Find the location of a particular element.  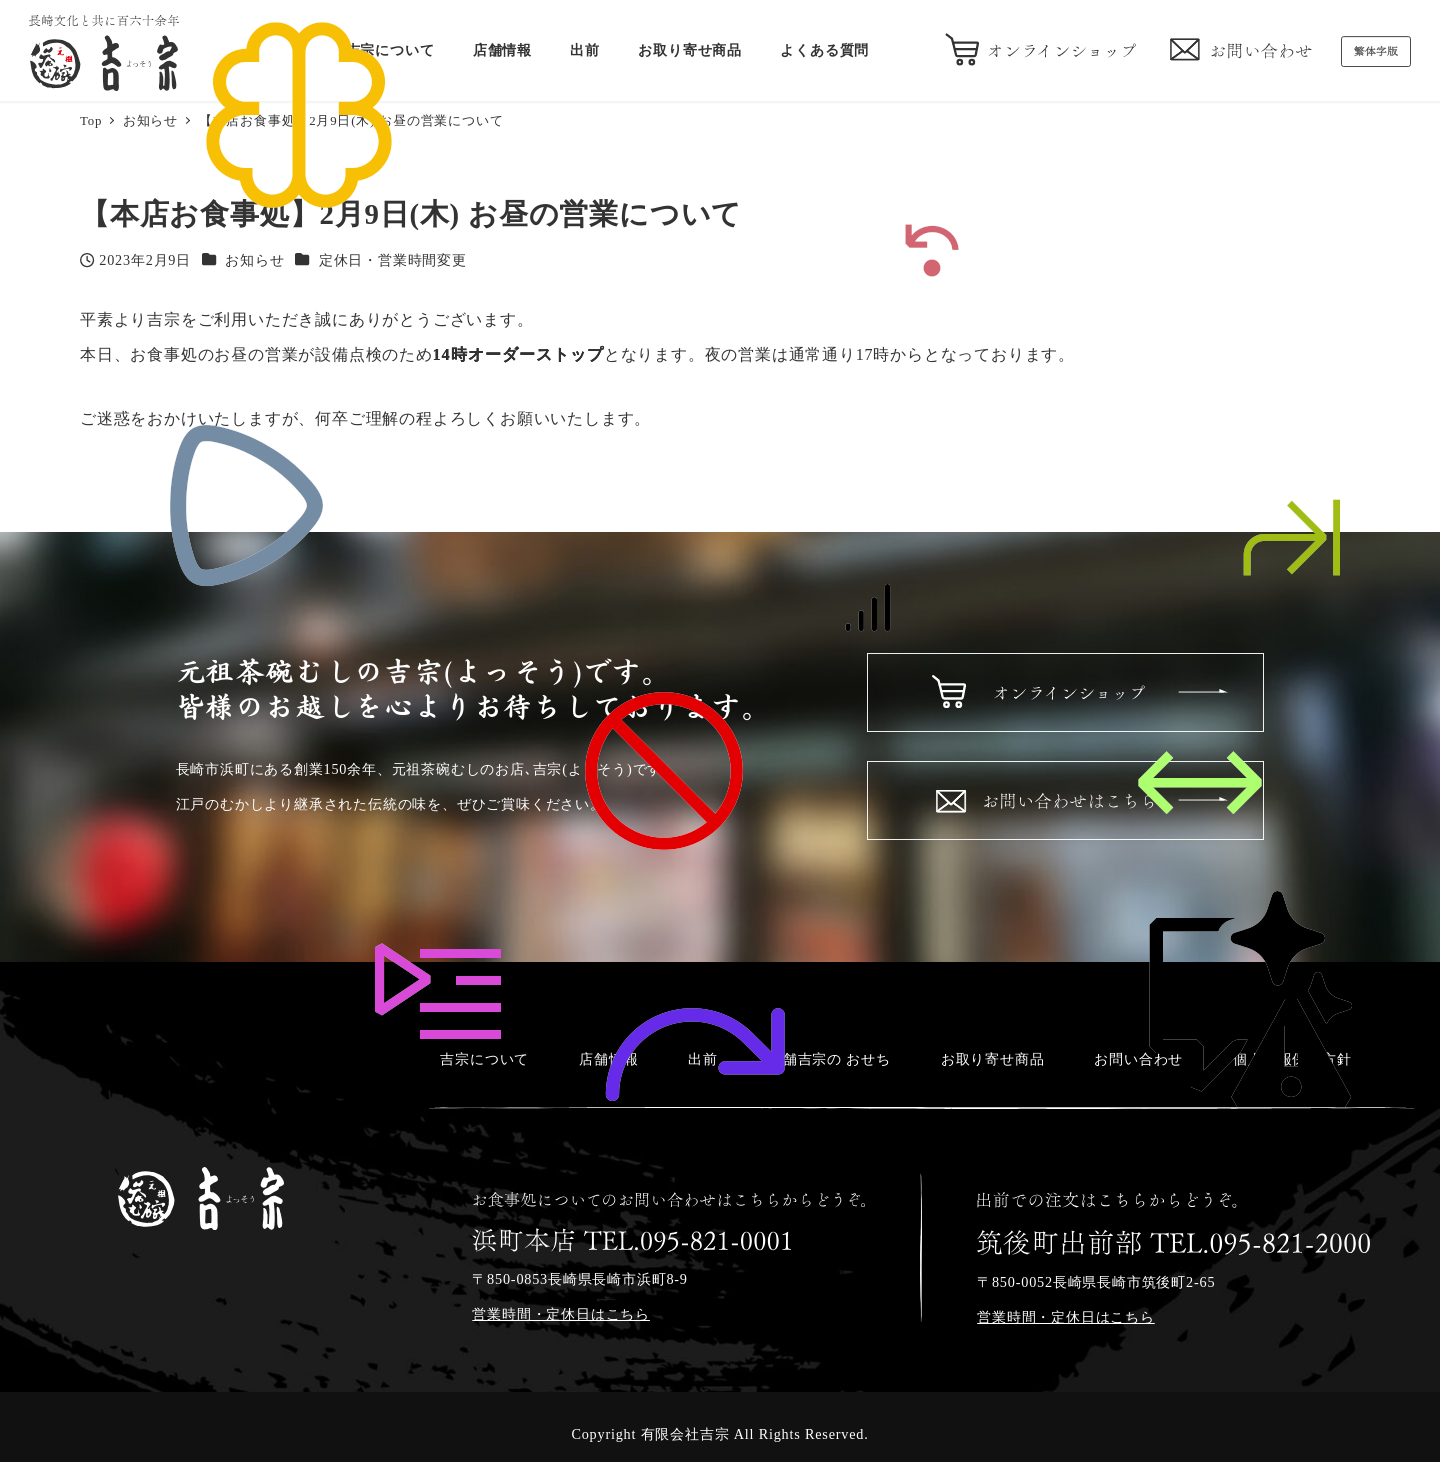

indicates AI or system is processing a request is located at coordinates (299, 115).